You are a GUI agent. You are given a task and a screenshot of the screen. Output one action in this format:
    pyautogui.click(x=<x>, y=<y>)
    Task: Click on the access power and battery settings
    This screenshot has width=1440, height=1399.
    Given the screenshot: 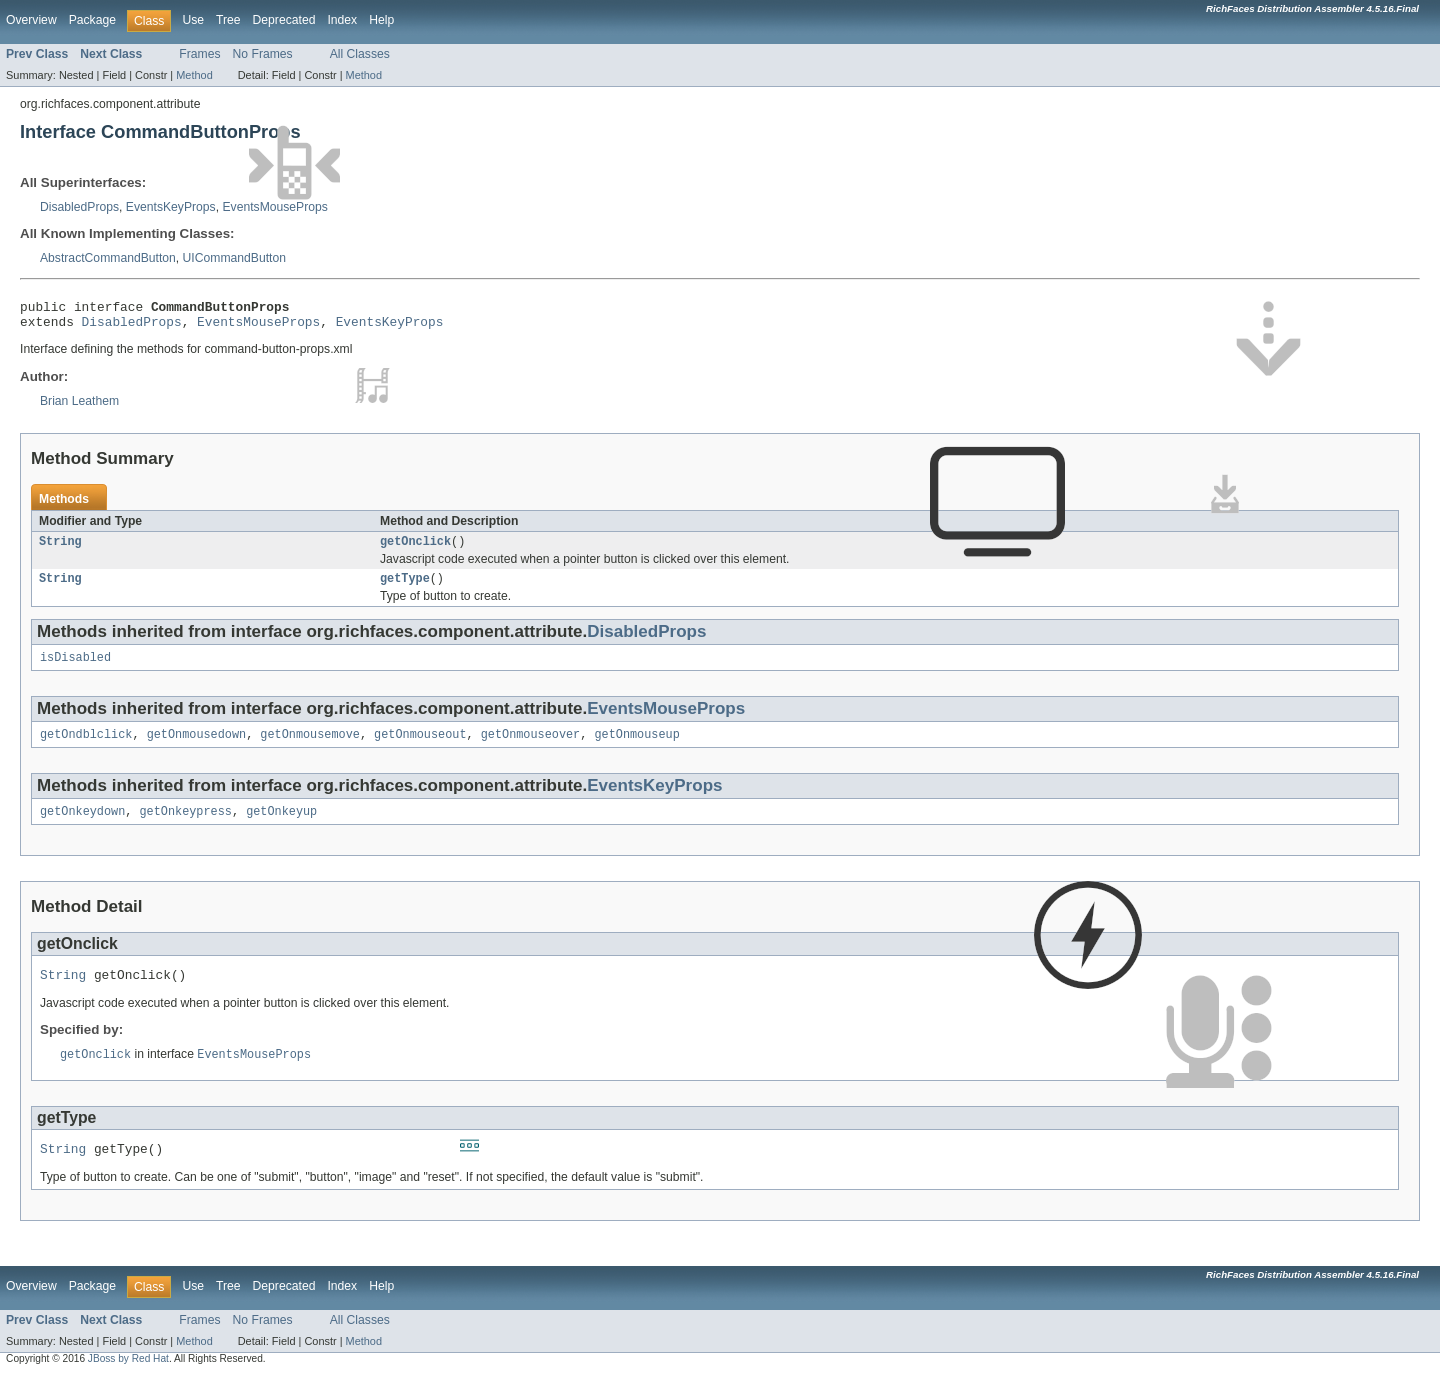 What is the action you would take?
    pyautogui.click(x=1088, y=935)
    